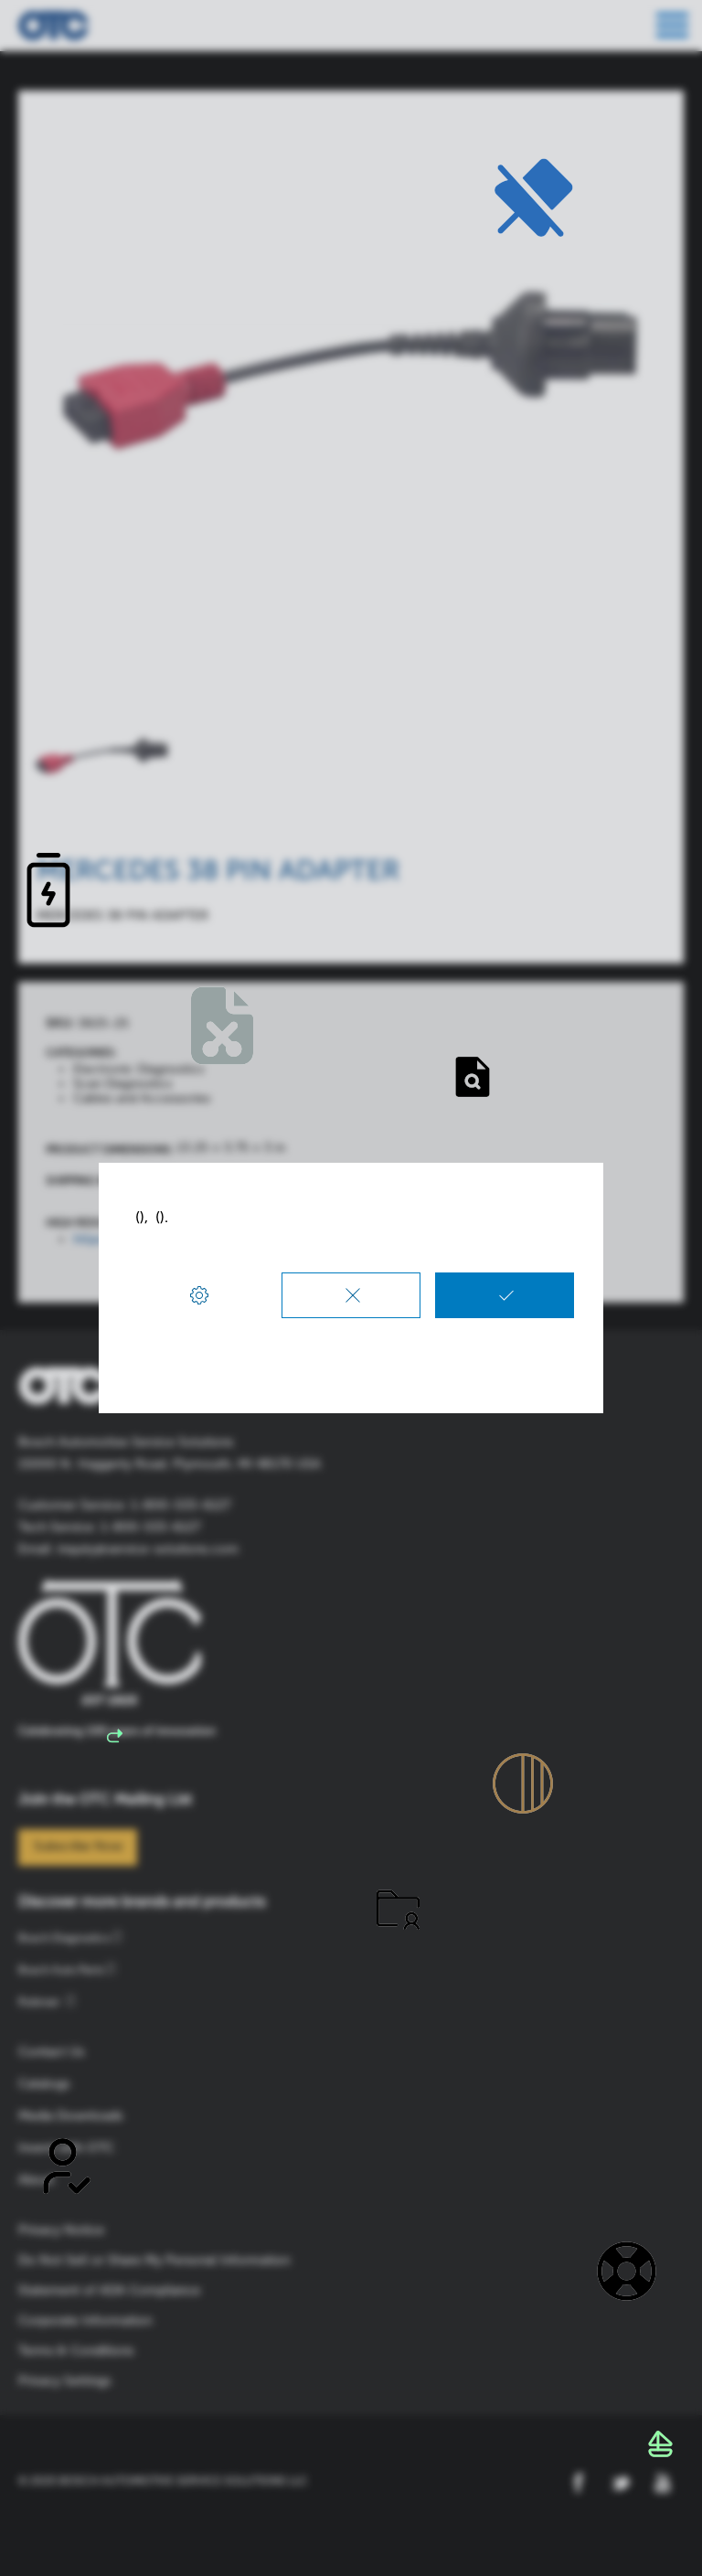 The image size is (702, 2576). I want to click on cut or trim a document, so click(222, 1026).